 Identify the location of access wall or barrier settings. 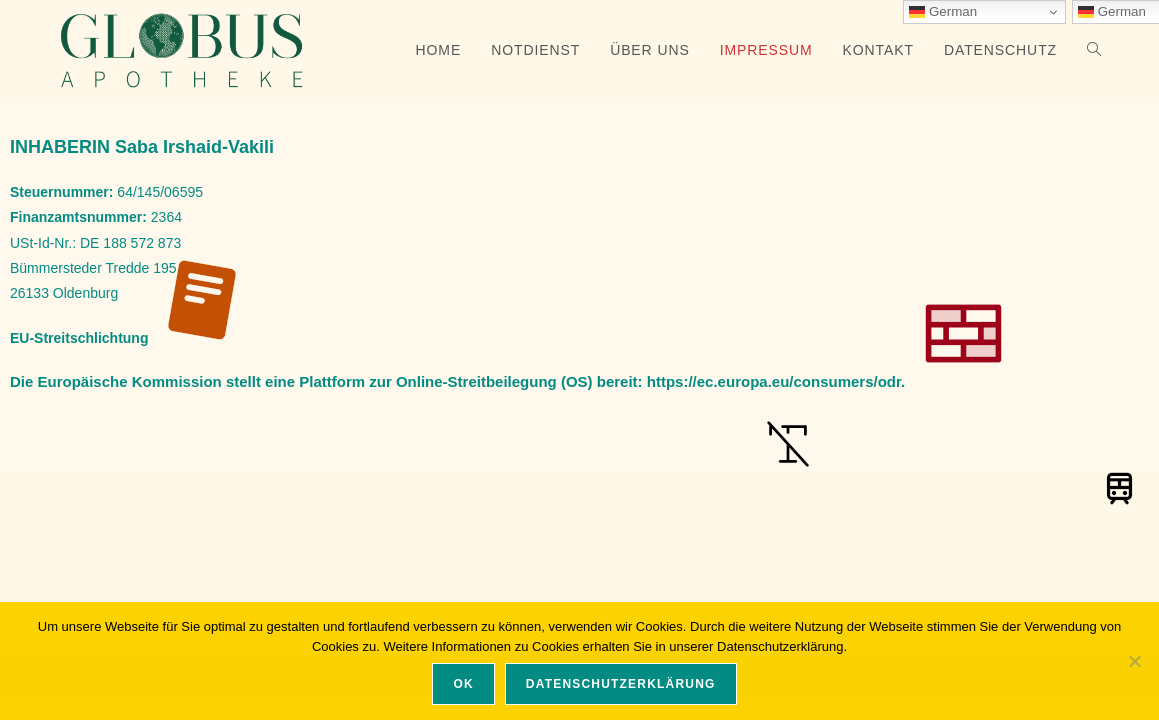
(963, 333).